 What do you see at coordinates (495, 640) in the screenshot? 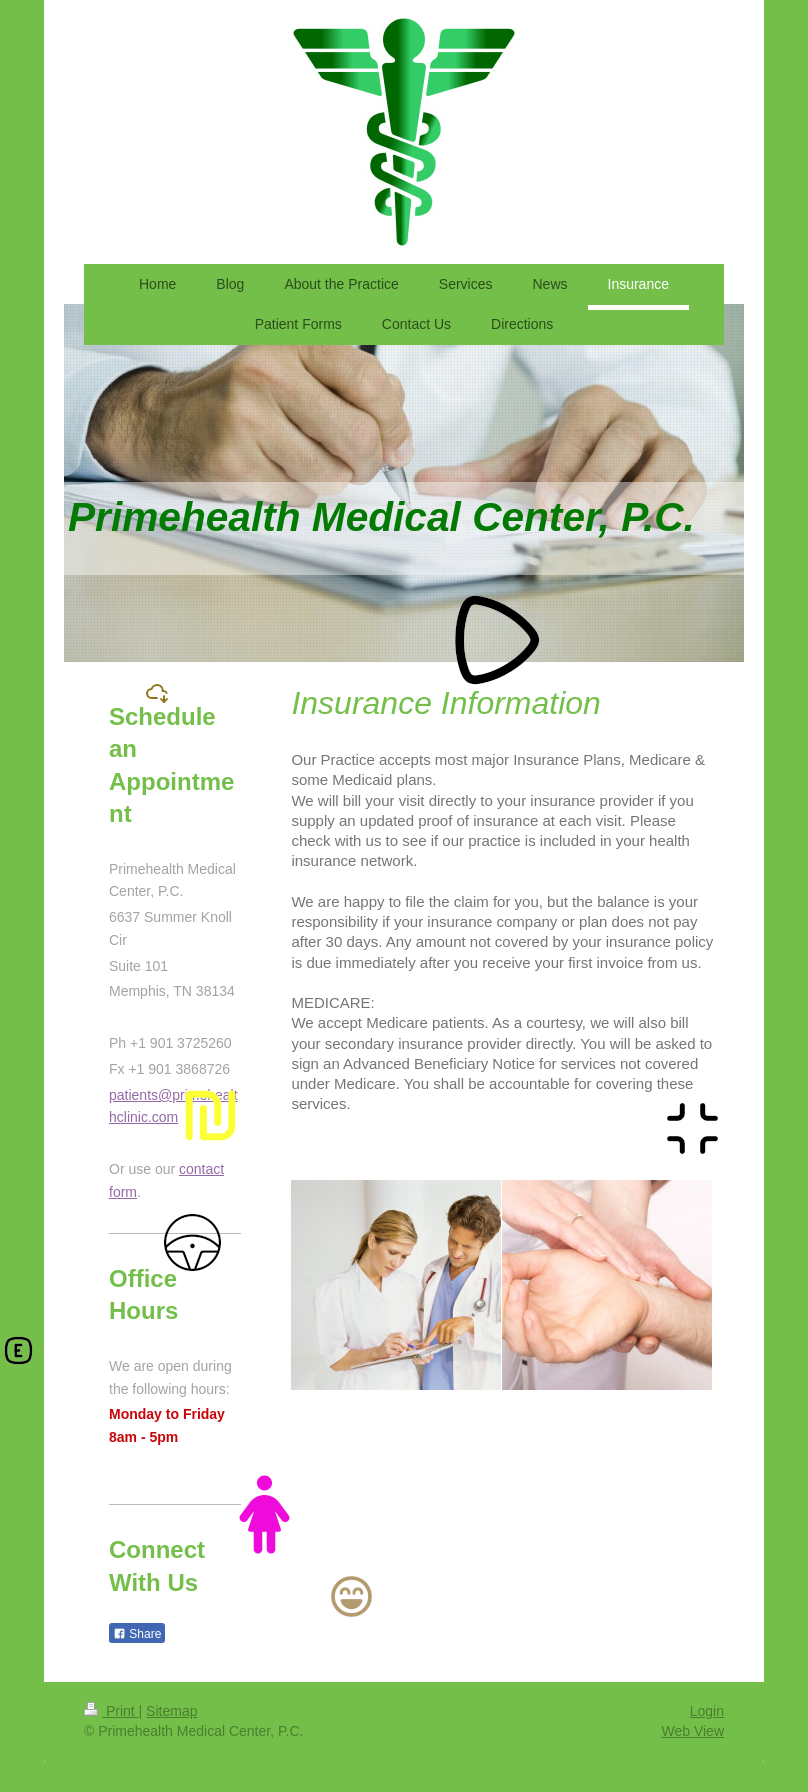
I see `open the Zalando shopping app` at bounding box center [495, 640].